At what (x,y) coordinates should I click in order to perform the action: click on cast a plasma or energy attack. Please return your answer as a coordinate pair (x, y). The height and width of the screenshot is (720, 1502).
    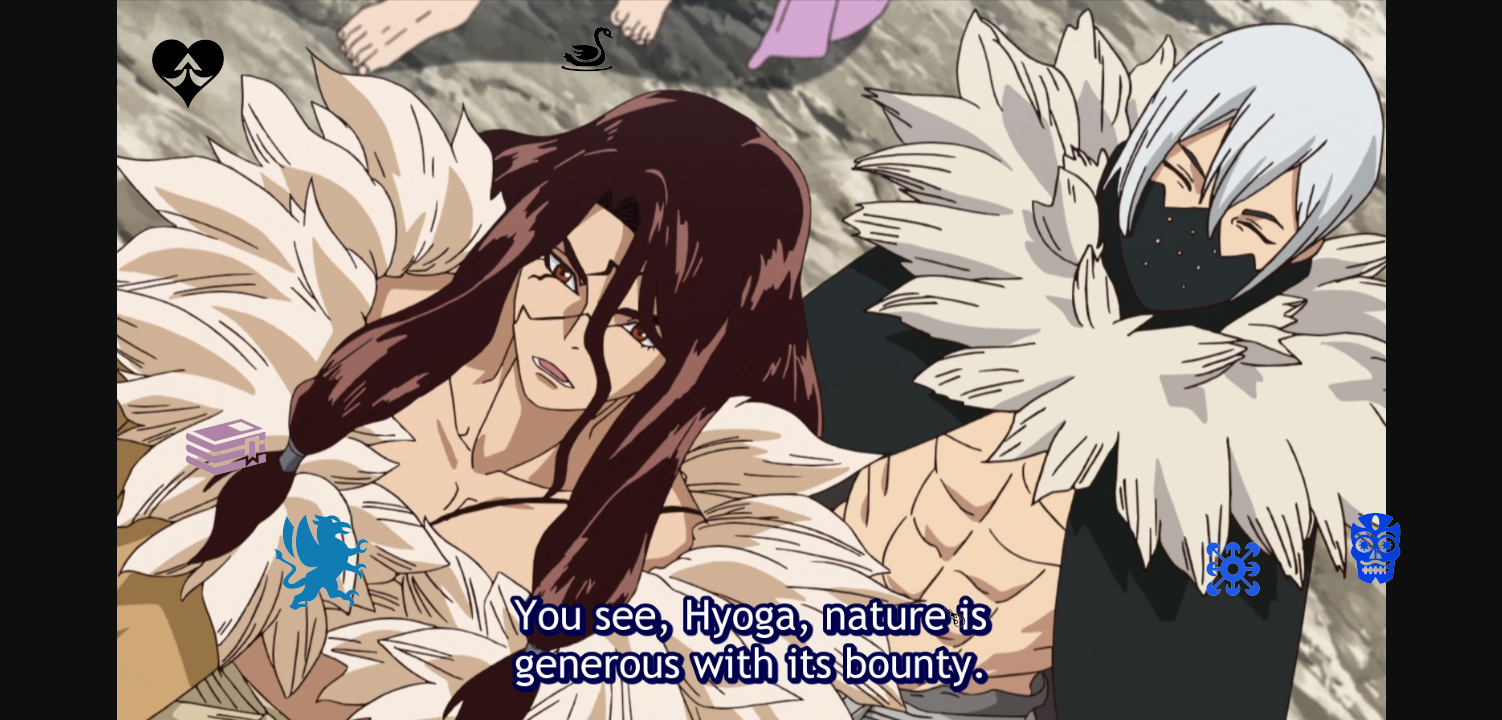
    Looking at the image, I should click on (955, 617).